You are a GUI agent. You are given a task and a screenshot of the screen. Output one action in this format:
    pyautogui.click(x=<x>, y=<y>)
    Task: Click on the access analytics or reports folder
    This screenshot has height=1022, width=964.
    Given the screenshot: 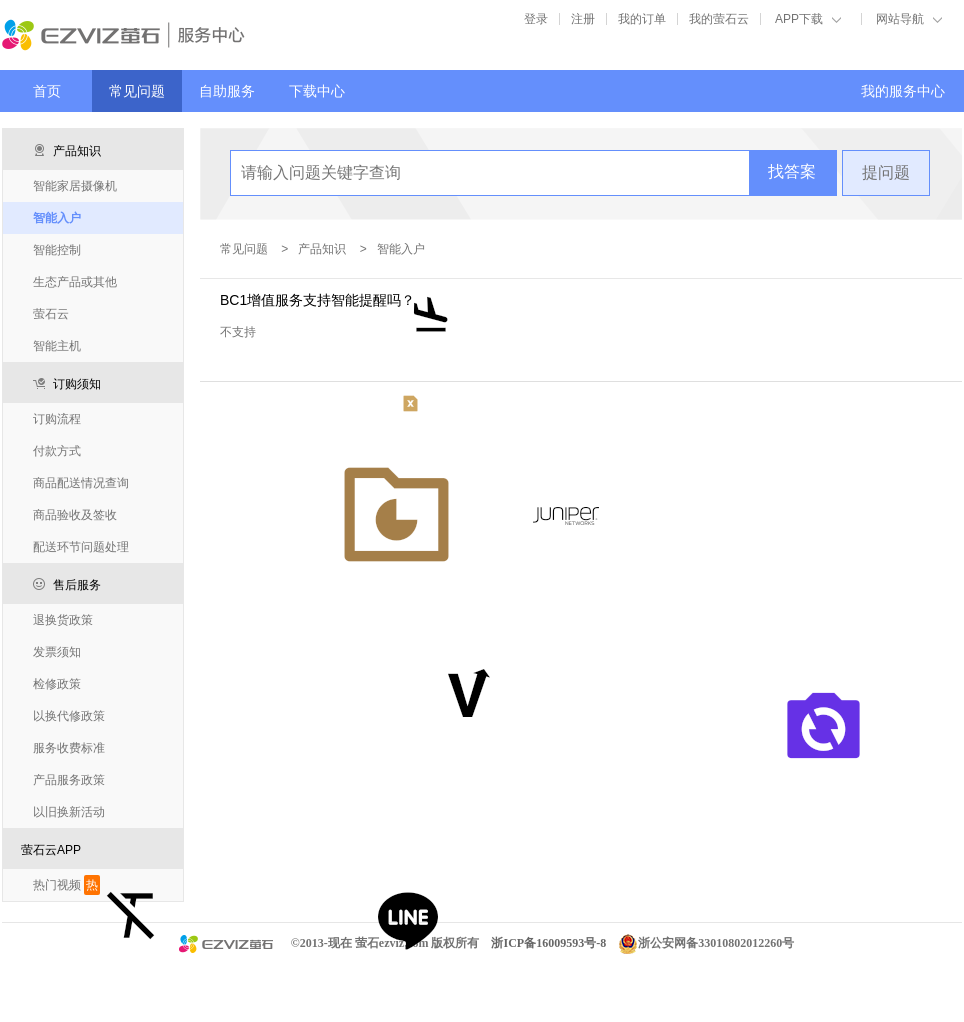 What is the action you would take?
    pyautogui.click(x=396, y=514)
    